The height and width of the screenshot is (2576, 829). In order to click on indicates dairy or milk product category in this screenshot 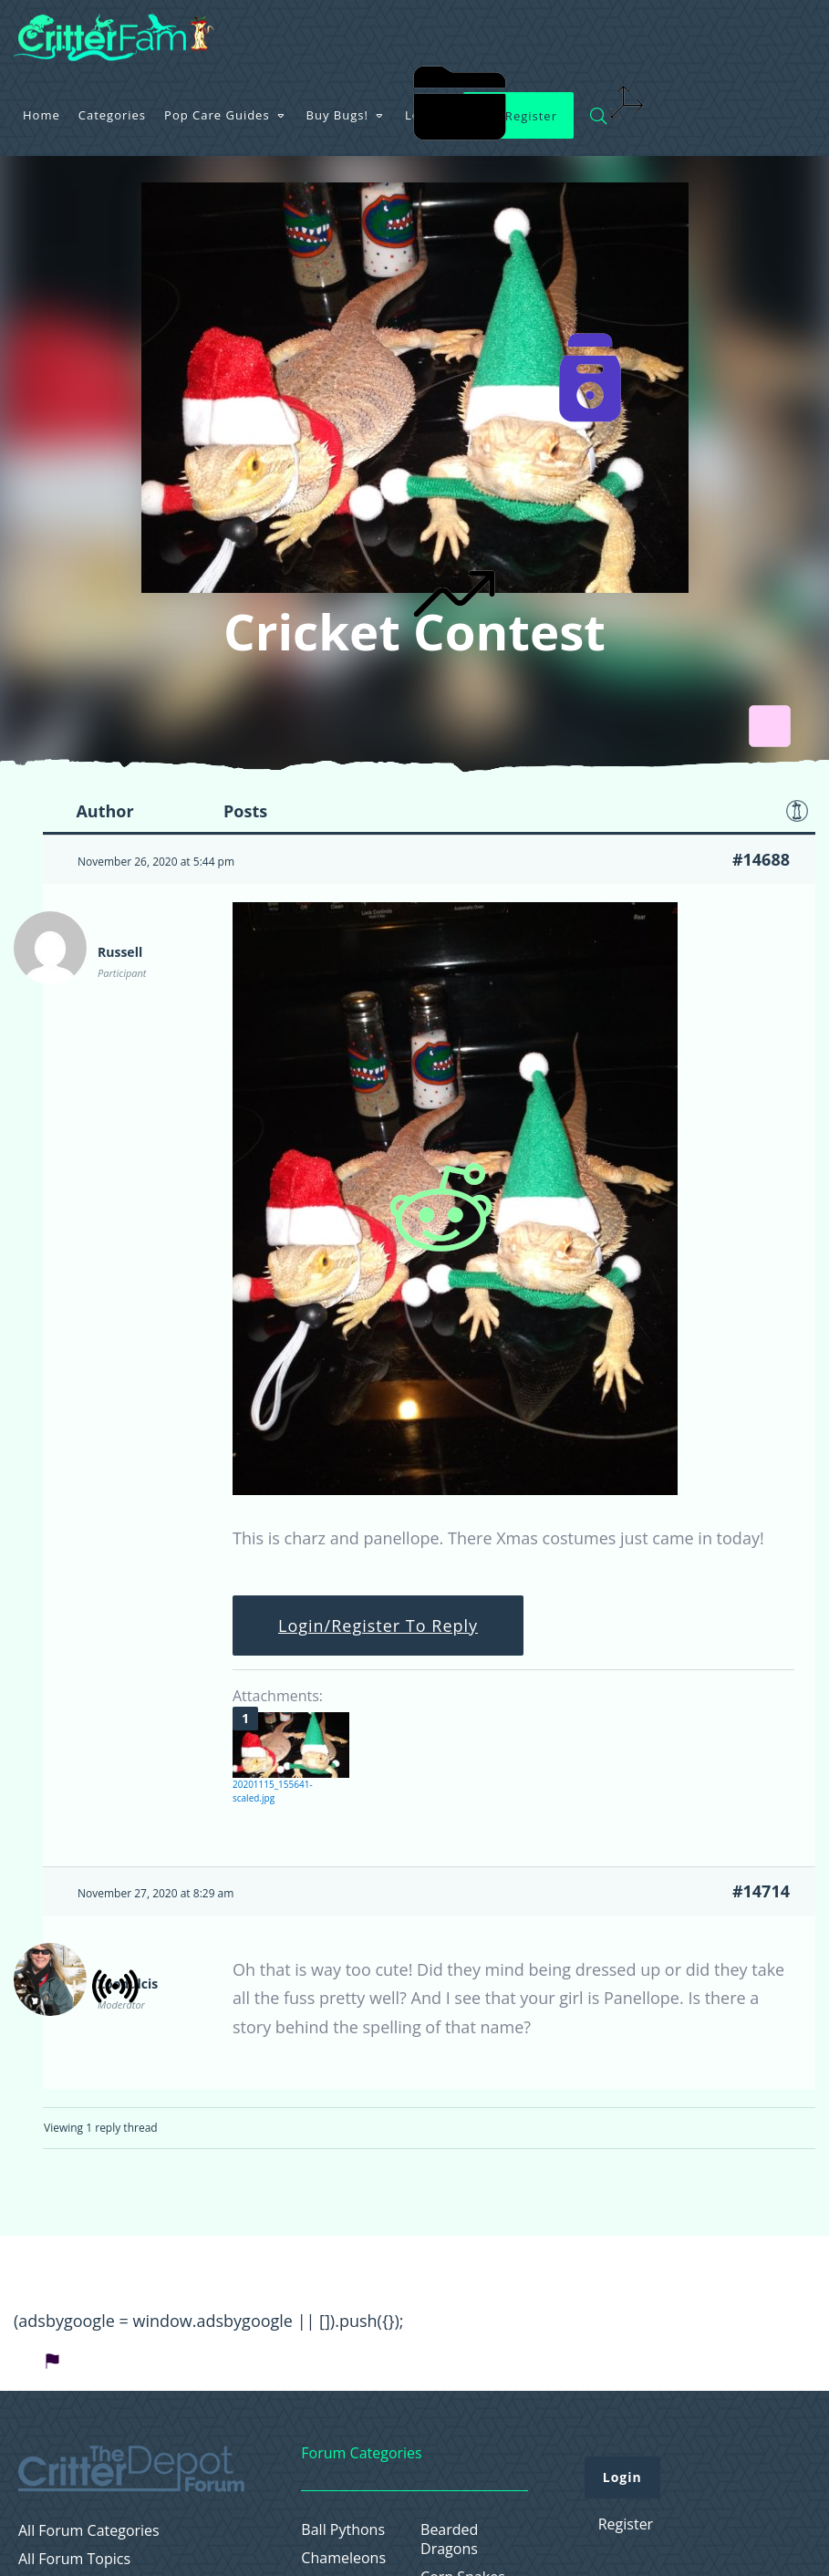, I will do `click(590, 378)`.